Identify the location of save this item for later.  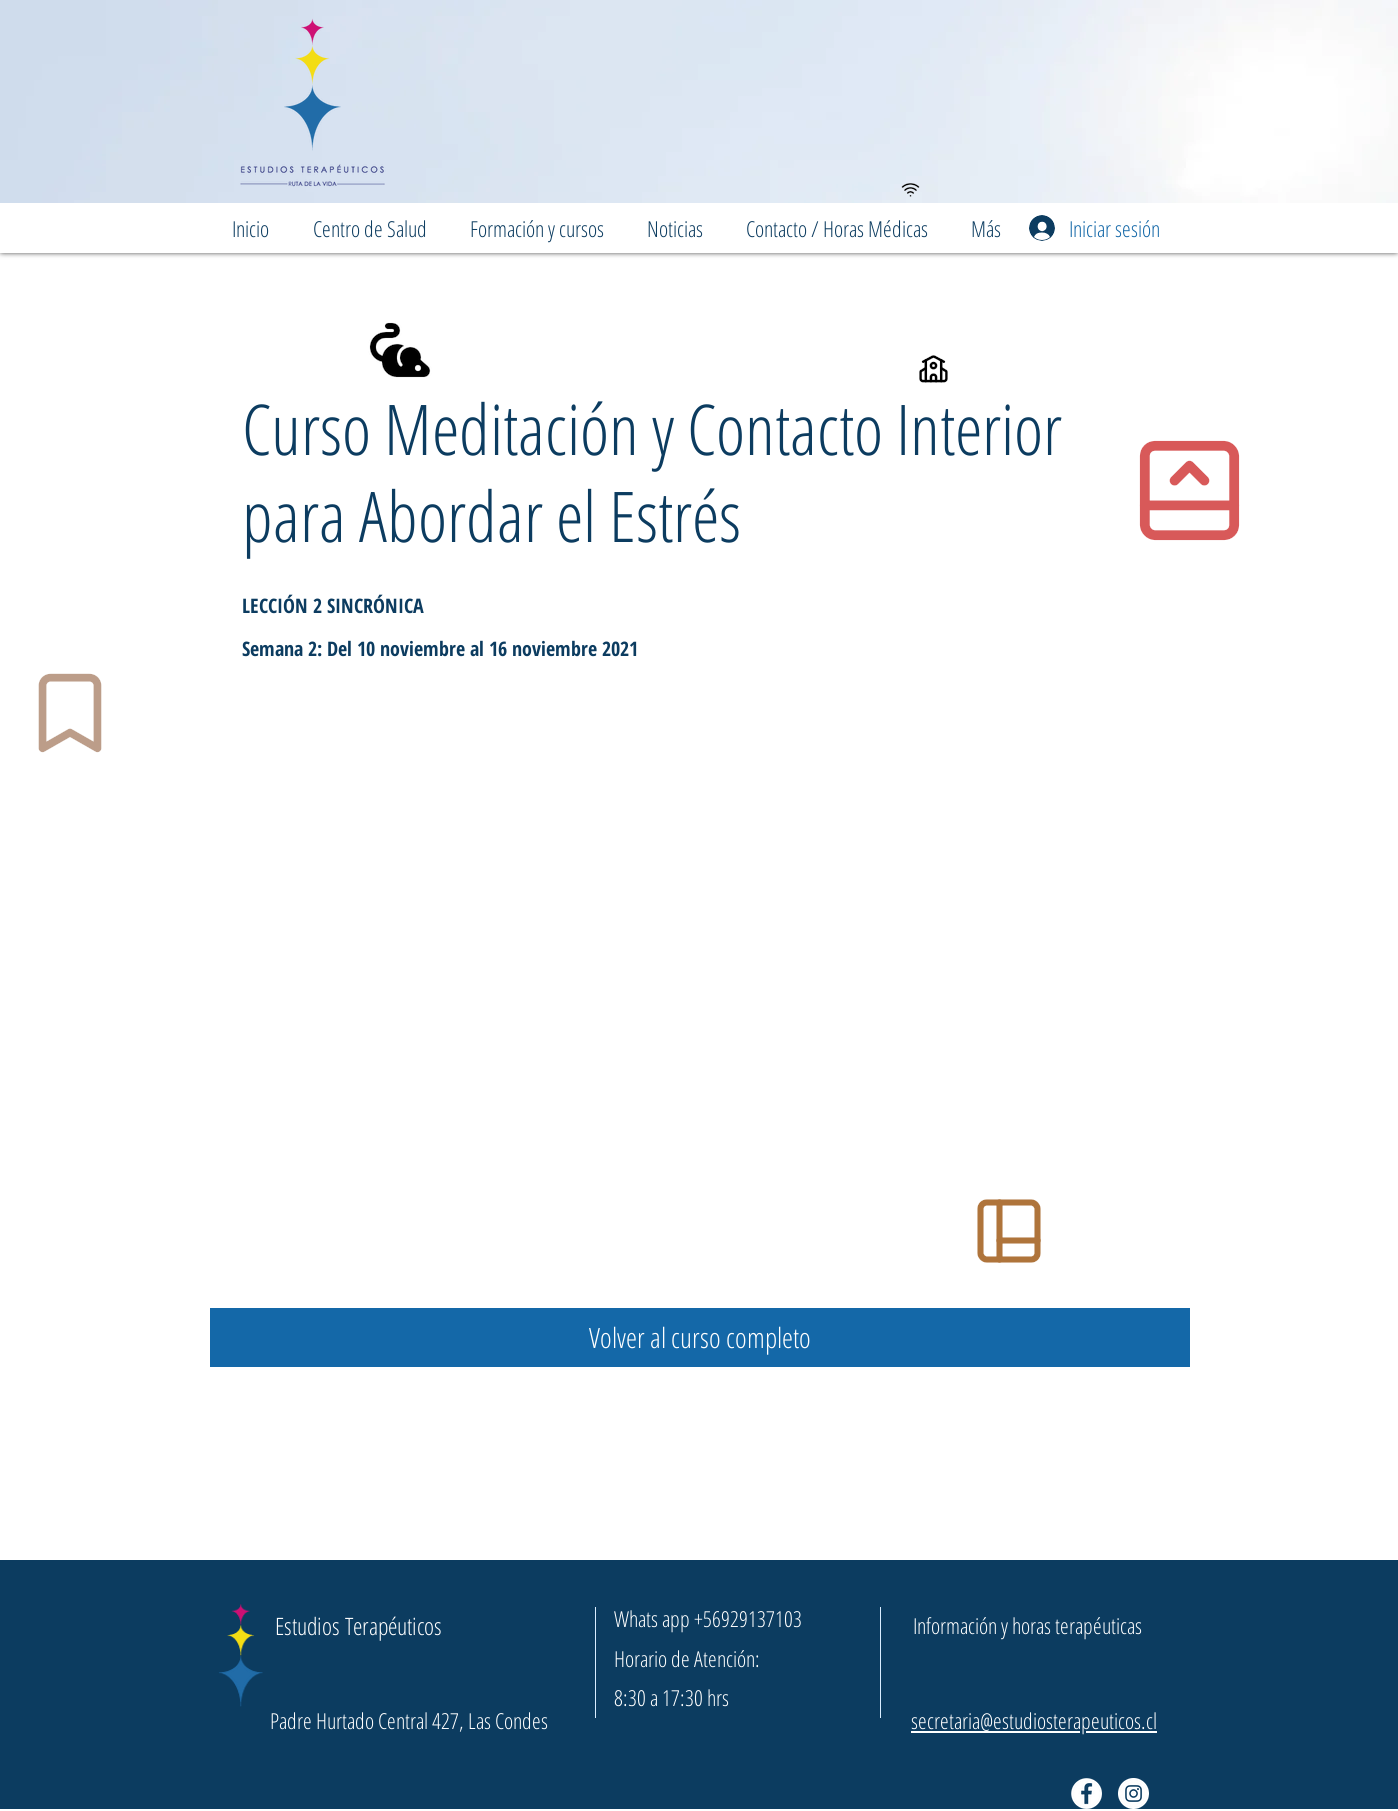
(70, 713).